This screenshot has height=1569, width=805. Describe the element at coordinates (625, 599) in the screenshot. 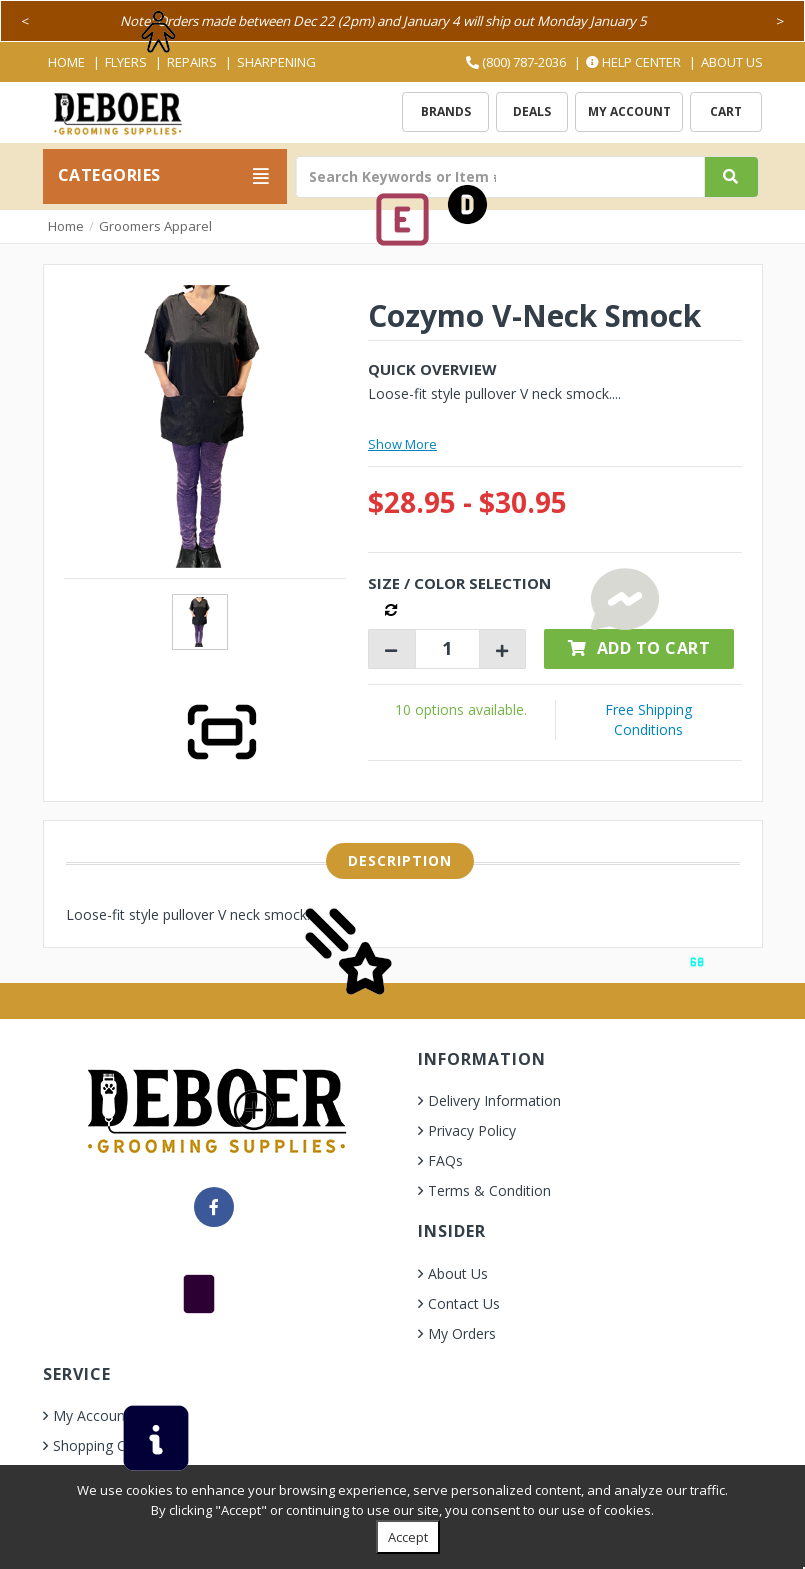

I see `open Facebook Messenger` at that location.